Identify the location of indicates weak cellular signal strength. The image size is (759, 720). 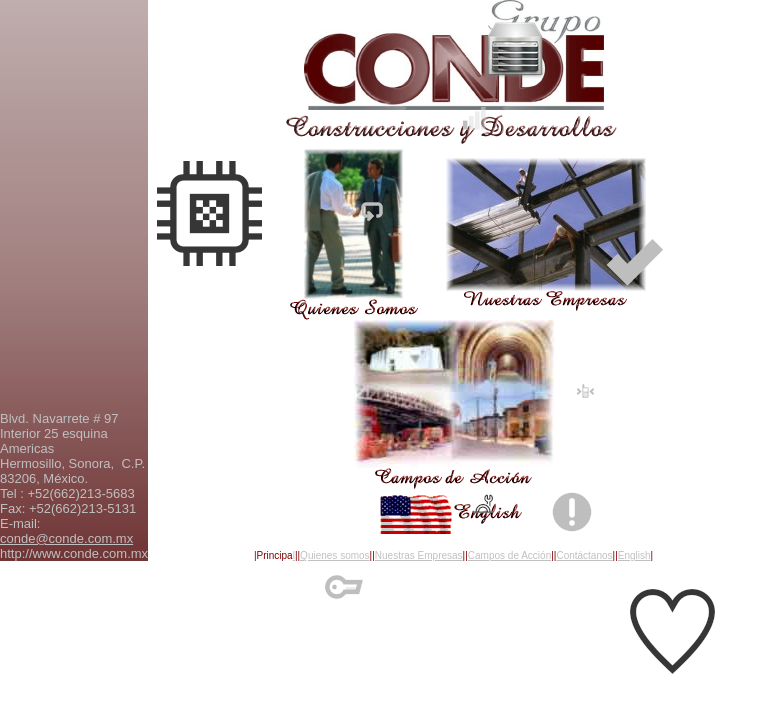
(475, 119).